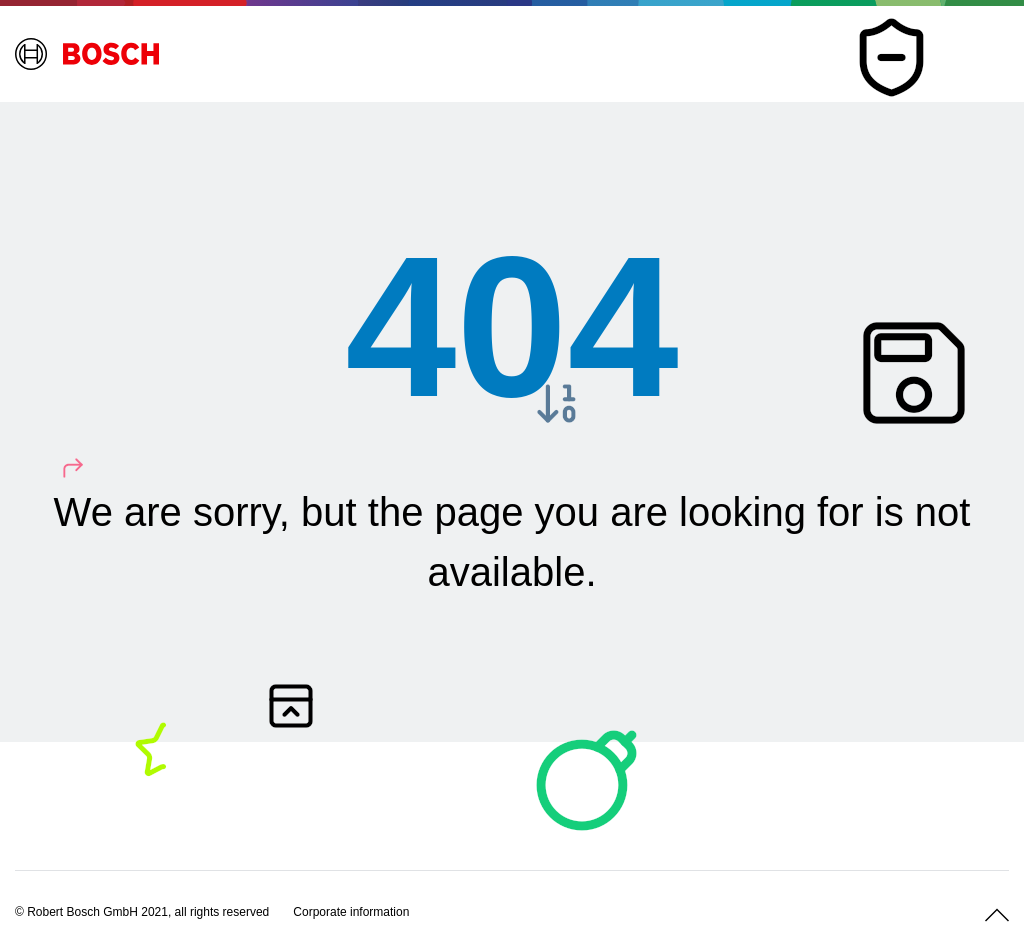  I want to click on remove or reduce security protection, so click(891, 57).